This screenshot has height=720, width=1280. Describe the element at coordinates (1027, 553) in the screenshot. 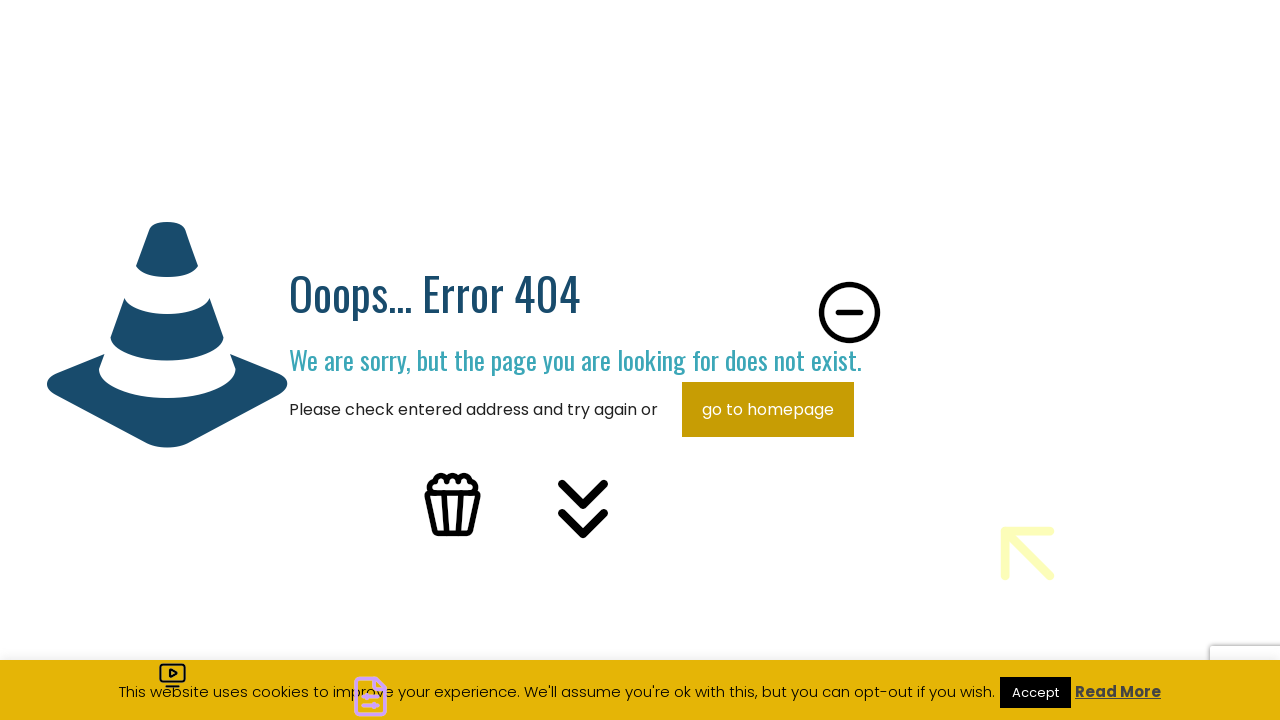

I see `navigate to previous screen or parent folder` at that location.